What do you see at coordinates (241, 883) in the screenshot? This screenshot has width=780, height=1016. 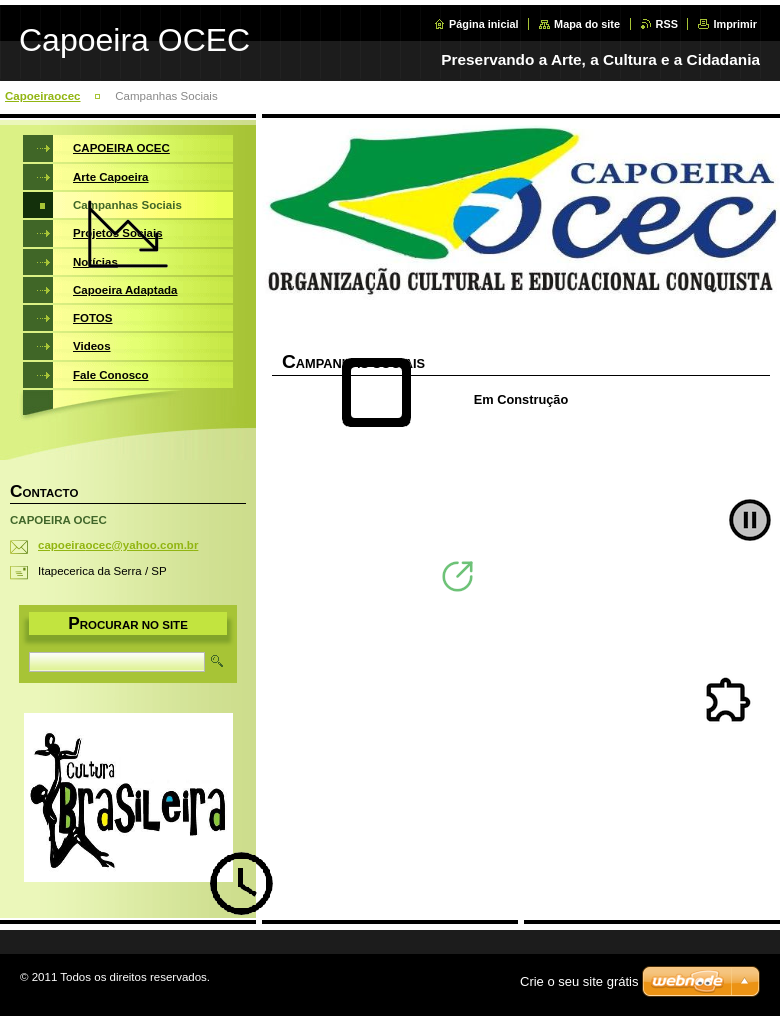 I see `save item to watch later` at bounding box center [241, 883].